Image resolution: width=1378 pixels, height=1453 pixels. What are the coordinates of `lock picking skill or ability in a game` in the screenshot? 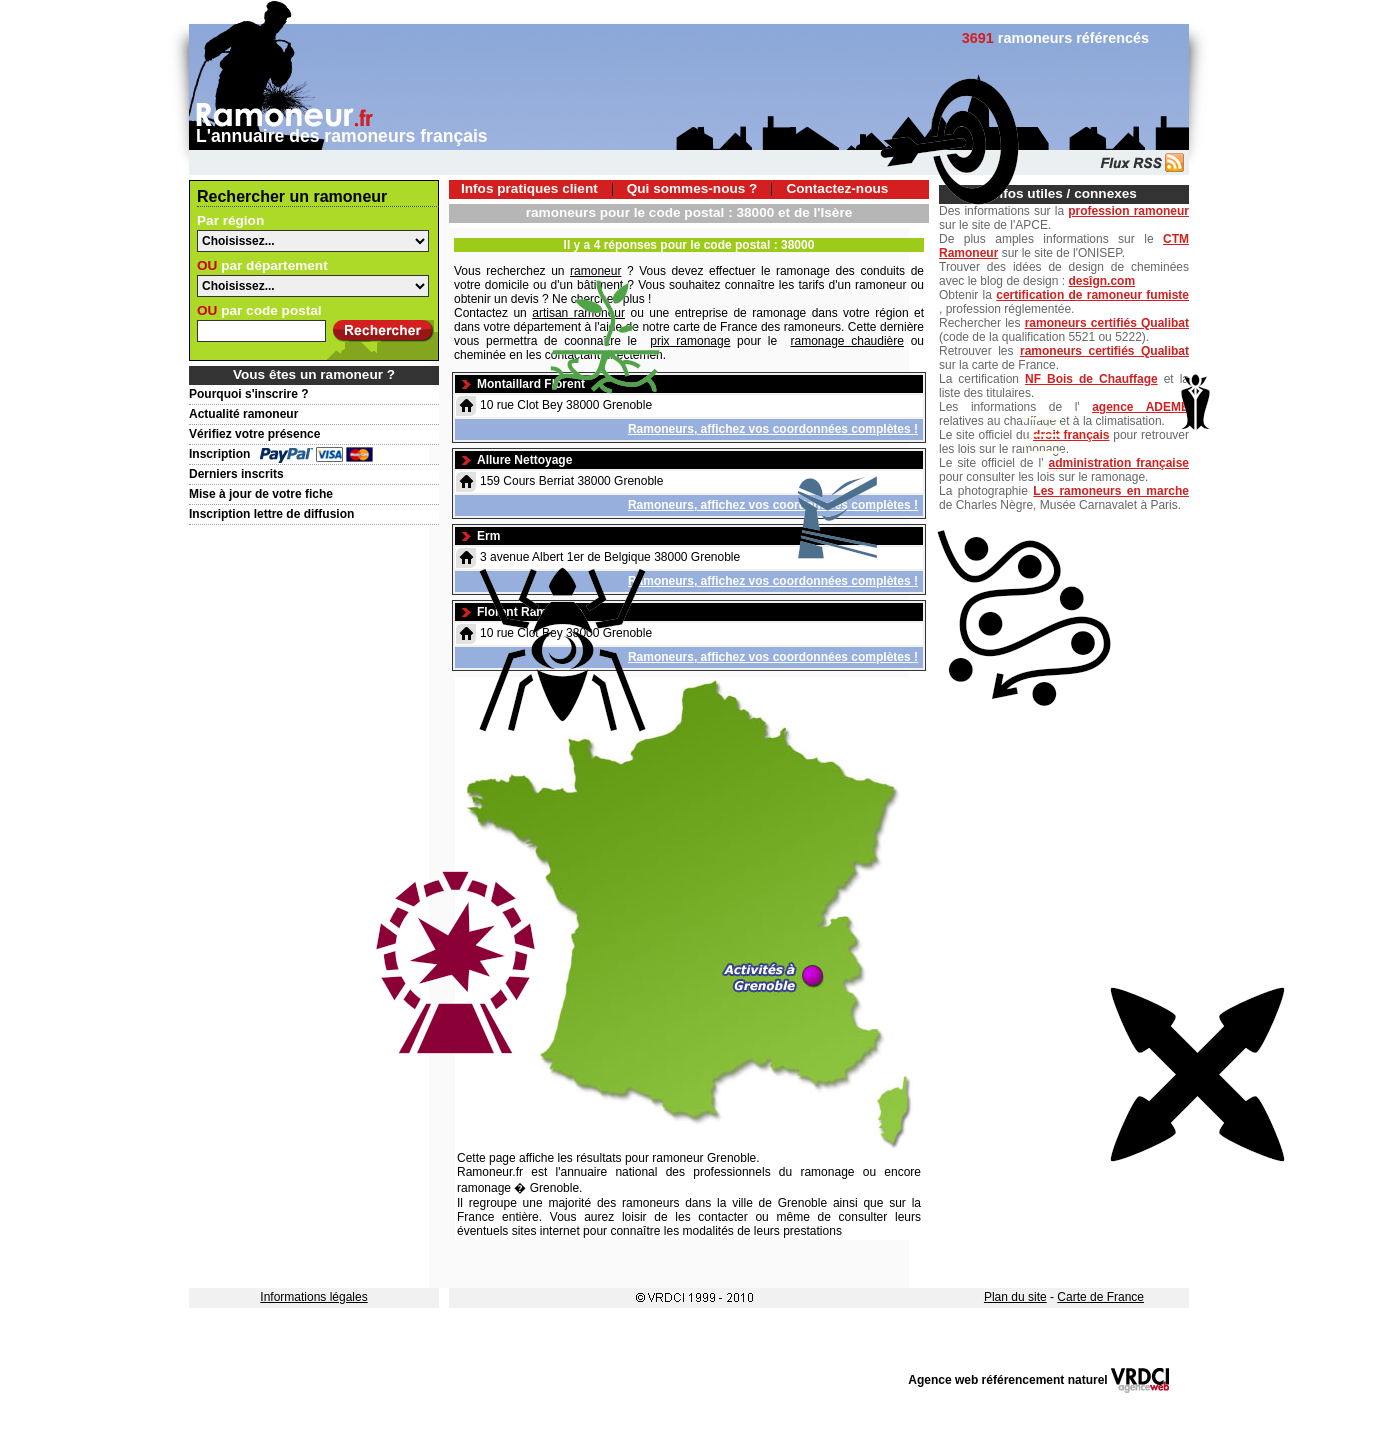 It's located at (836, 518).